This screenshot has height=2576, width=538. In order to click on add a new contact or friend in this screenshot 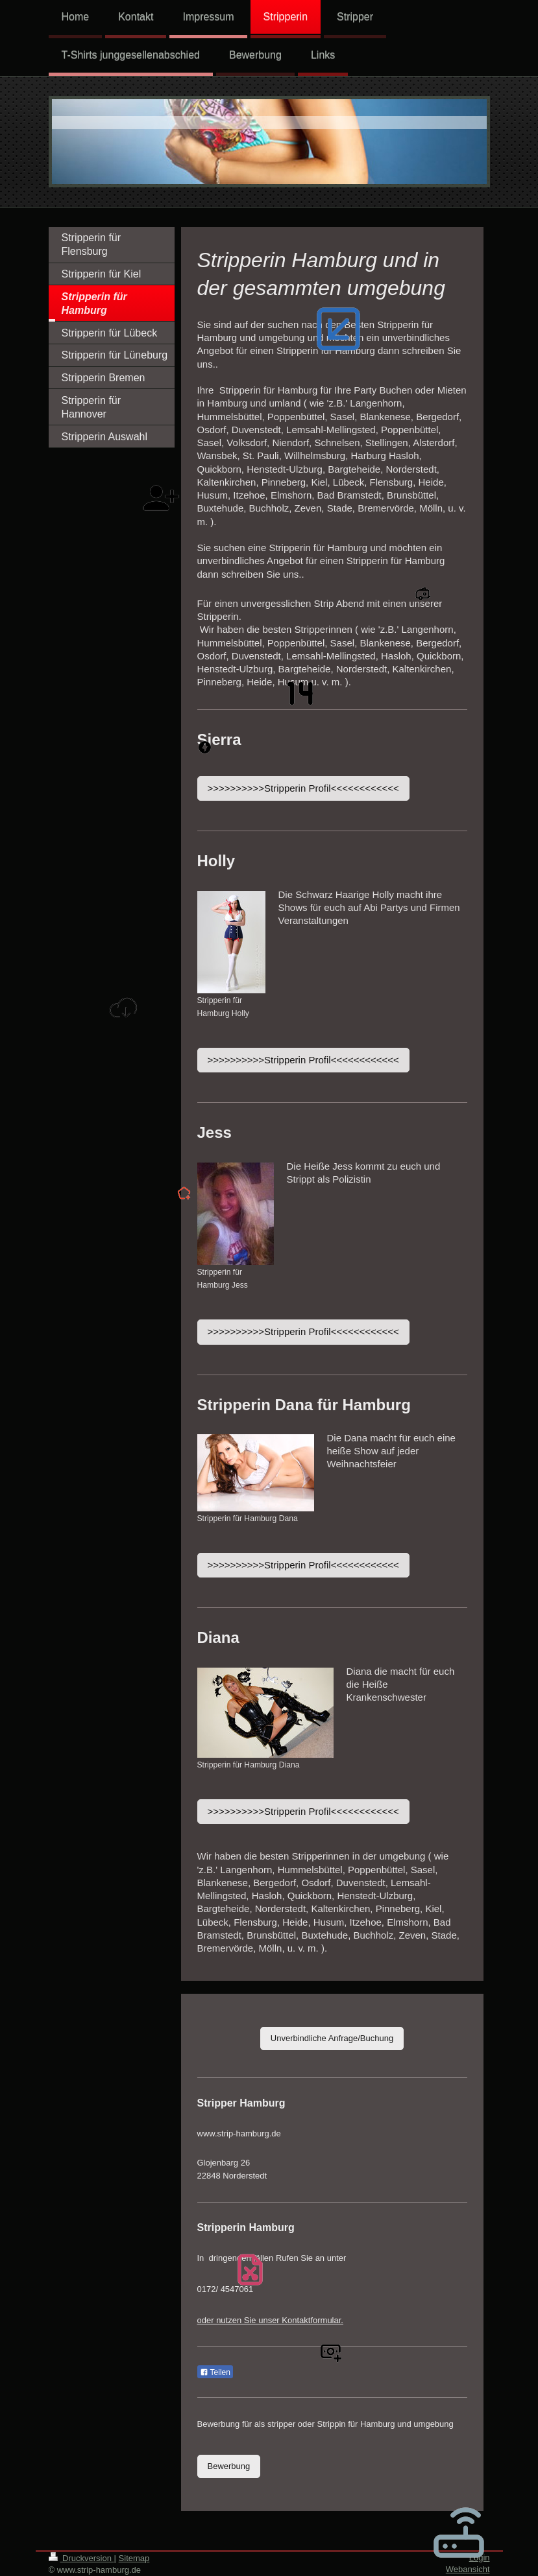, I will do `click(161, 498)`.